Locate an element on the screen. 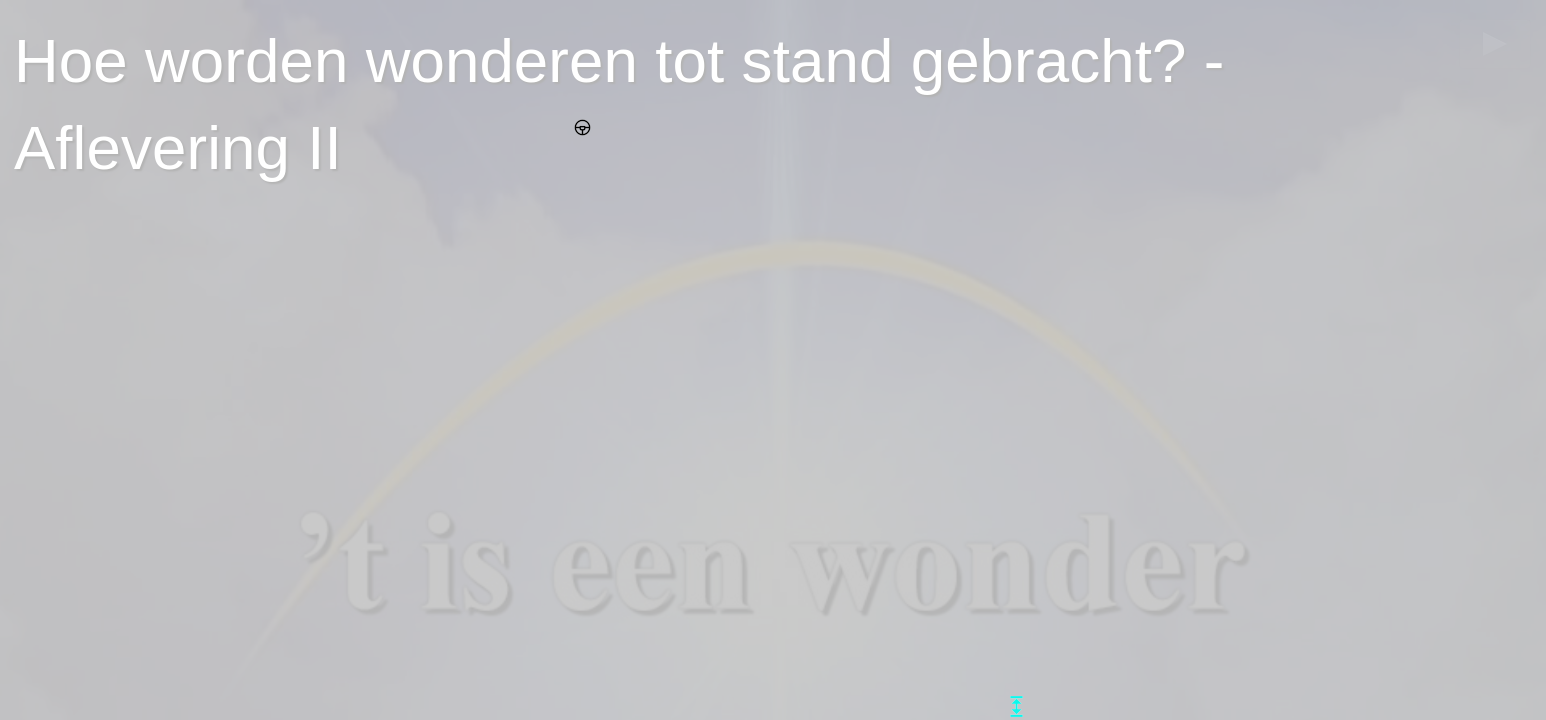  access driving or navigation mode is located at coordinates (582, 127).